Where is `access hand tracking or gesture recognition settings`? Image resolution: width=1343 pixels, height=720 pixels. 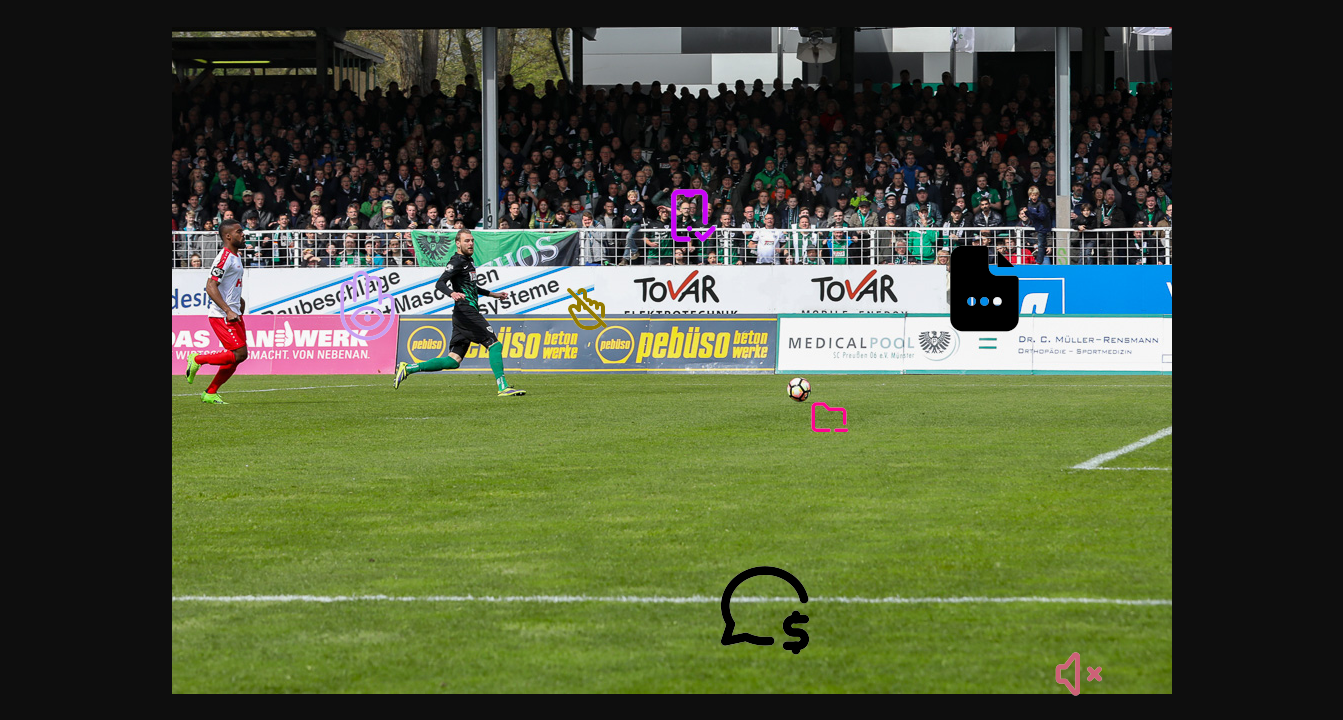 access hand tracking or gesture recognition settings is located at coordinates (367, 305).